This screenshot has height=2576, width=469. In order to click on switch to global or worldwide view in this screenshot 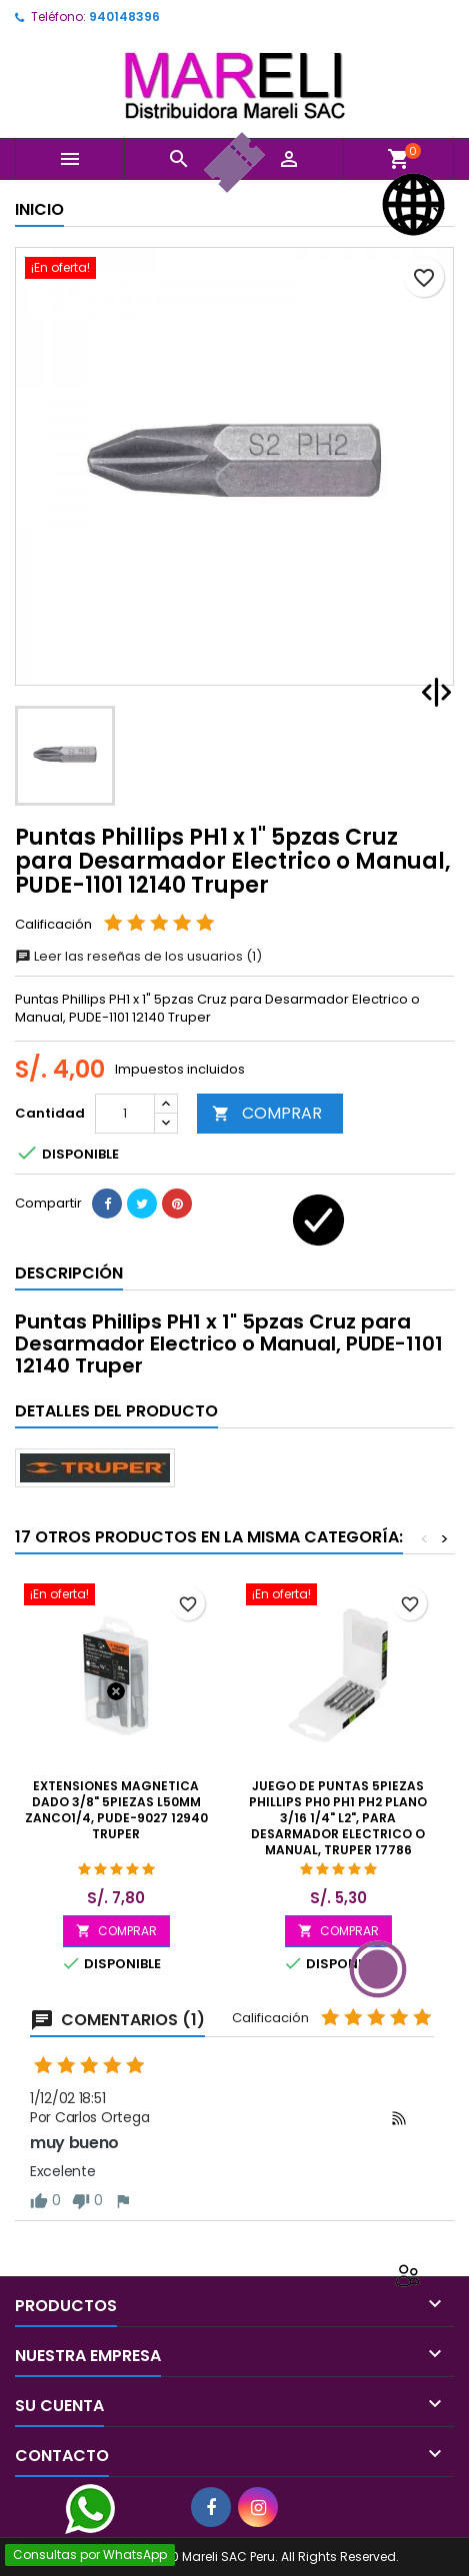, I will do `click(413, 204)`.